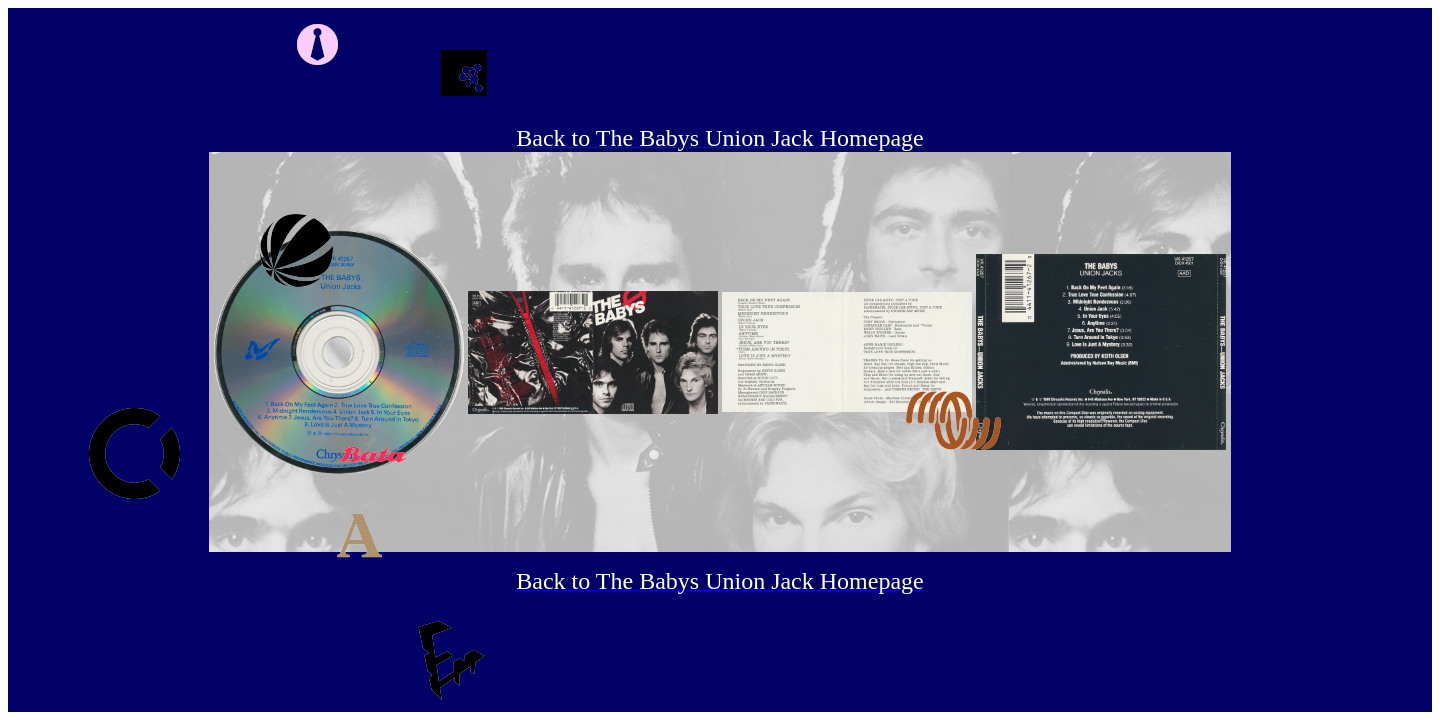 This screenshot has width=1440, height=720. I want to click on sat.1 german television network logo, so click(296, 250).